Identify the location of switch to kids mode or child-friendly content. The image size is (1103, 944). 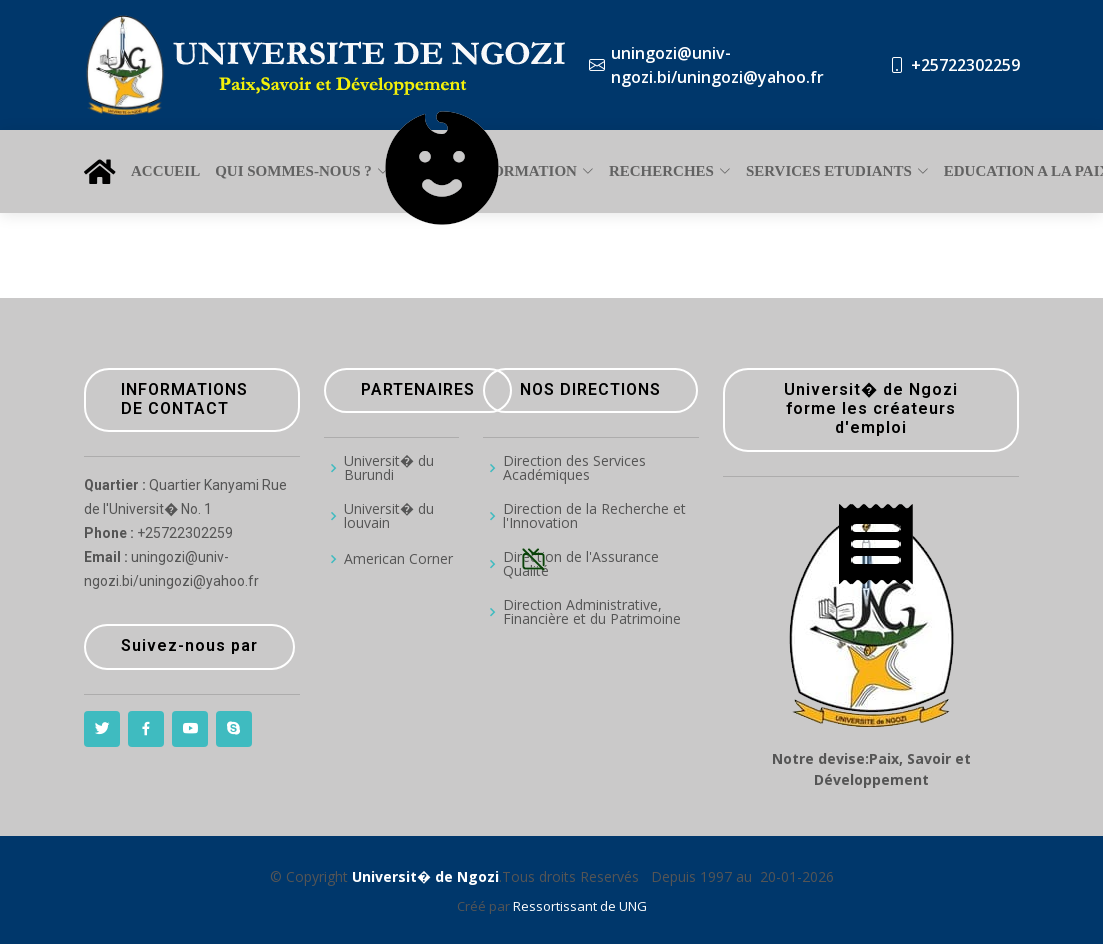
(442, 168).